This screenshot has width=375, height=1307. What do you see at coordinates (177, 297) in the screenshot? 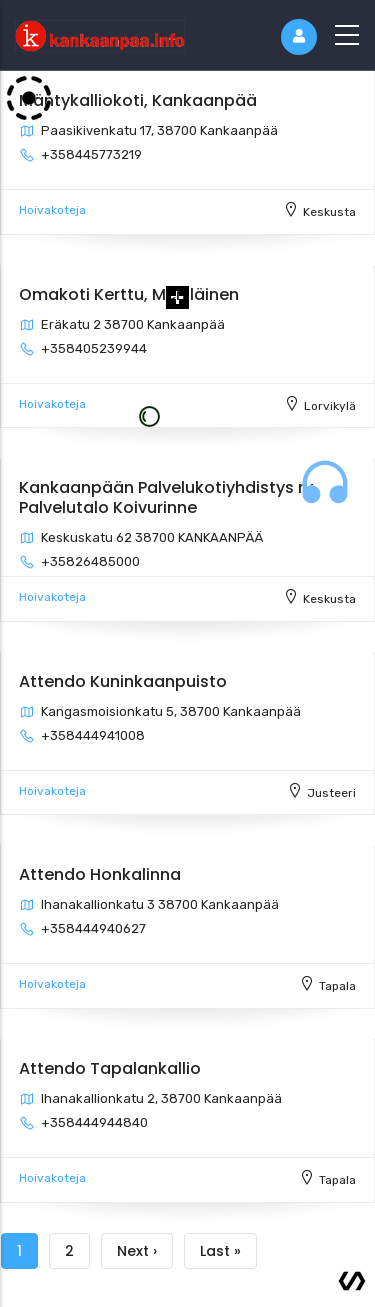
I see `add a new item or content` at bounding box center [177, 297].